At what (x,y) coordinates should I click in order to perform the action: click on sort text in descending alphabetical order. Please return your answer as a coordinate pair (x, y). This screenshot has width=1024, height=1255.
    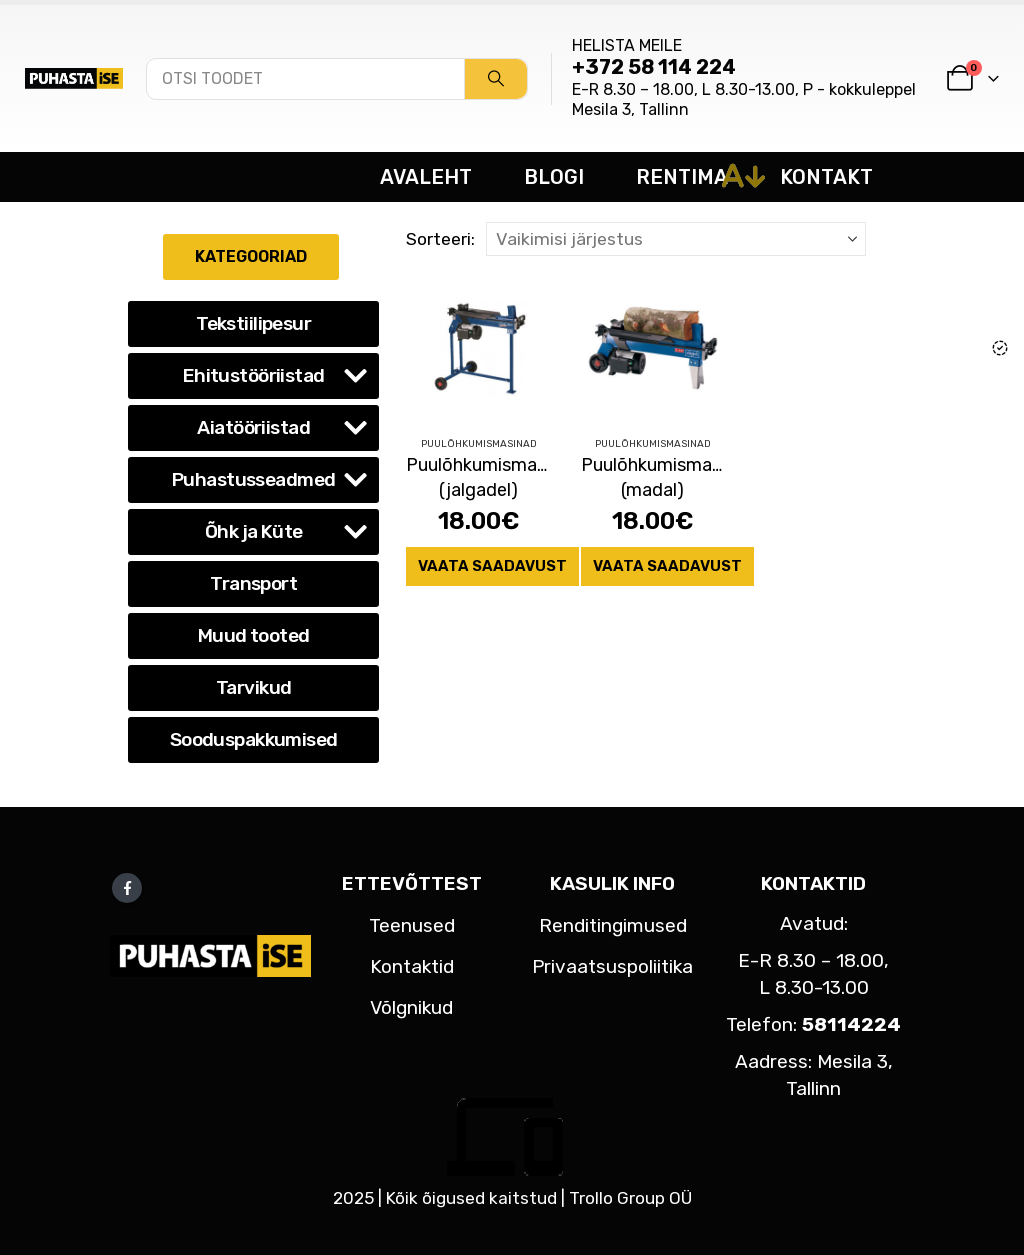
    Looking at the image, I should click on (743, 177).